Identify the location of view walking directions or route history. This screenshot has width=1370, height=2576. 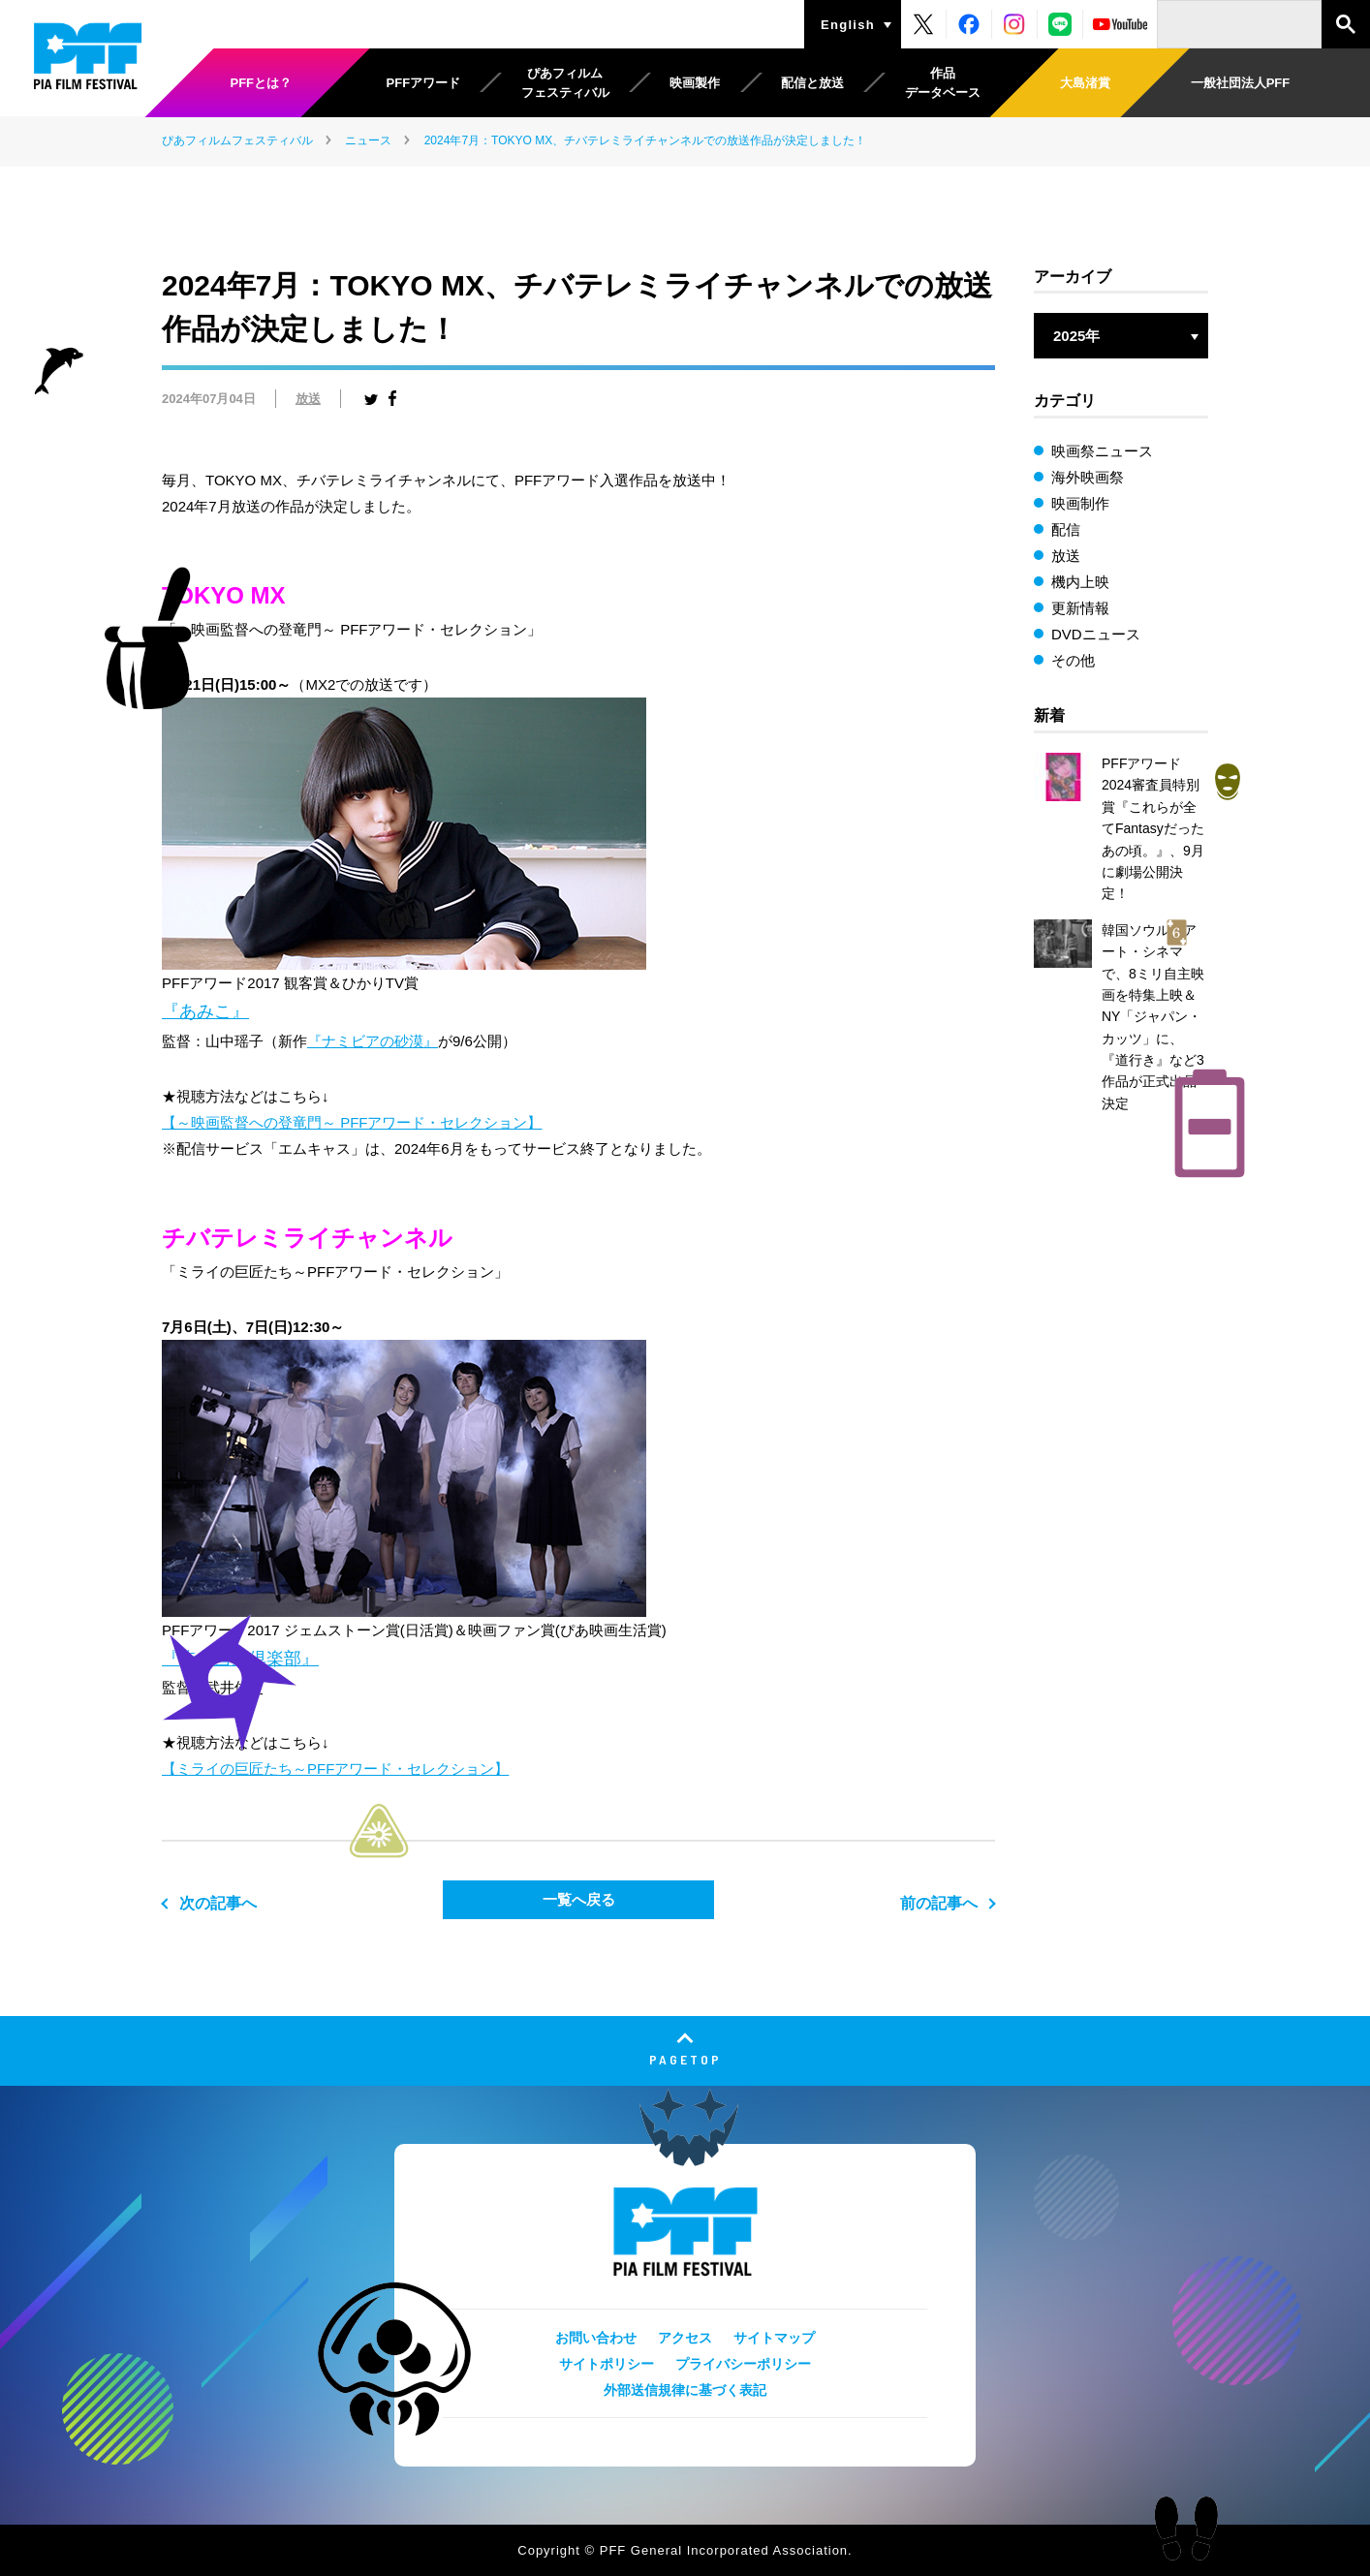
(1186, 2529).